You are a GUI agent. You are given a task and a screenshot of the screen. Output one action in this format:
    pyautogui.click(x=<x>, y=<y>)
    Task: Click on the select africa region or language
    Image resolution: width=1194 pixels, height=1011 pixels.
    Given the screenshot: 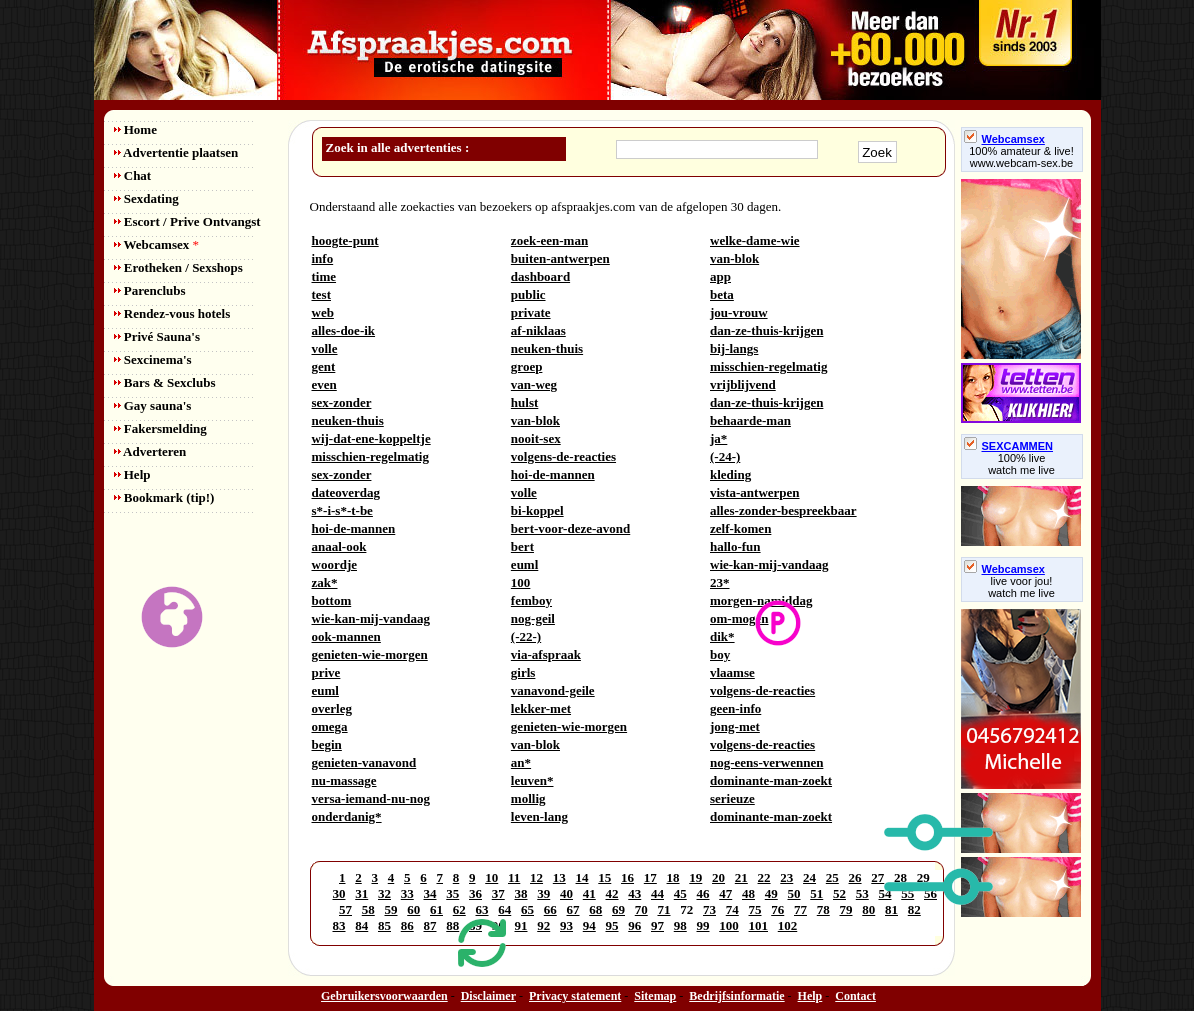 What is the action you would take?
    pyautogui.click(x=172, y=617)
    